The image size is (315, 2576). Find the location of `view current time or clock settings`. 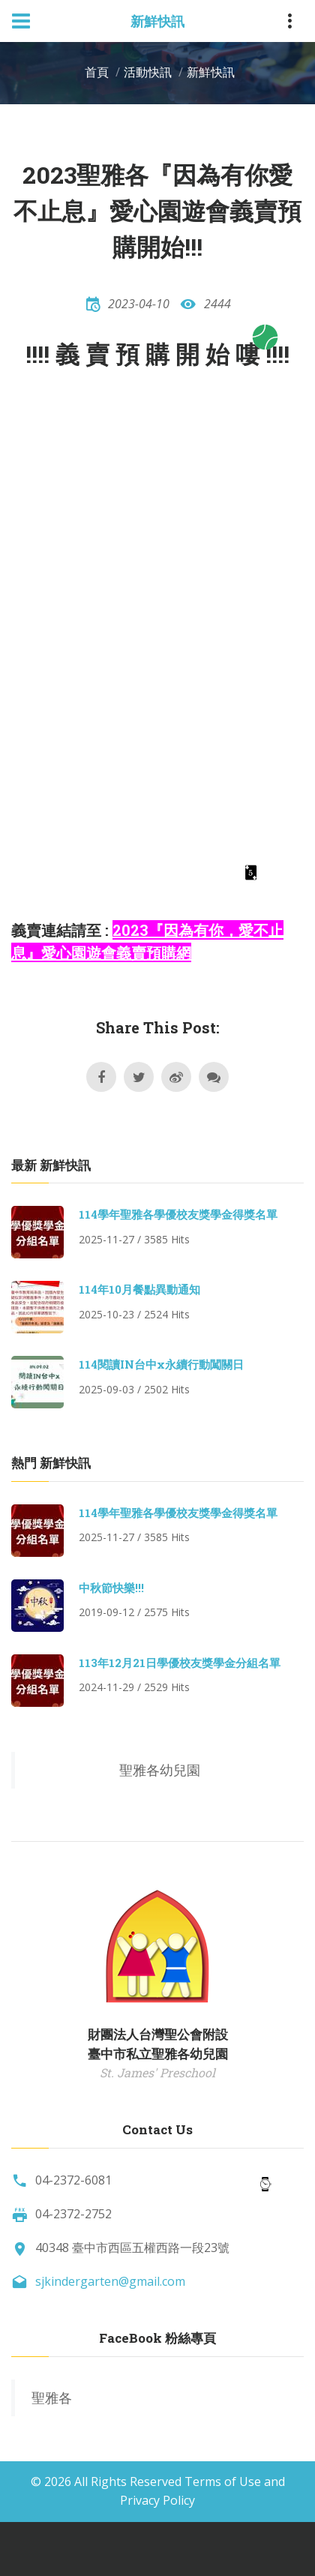

view current time or clock settings is located at coordinates (265, 2184).